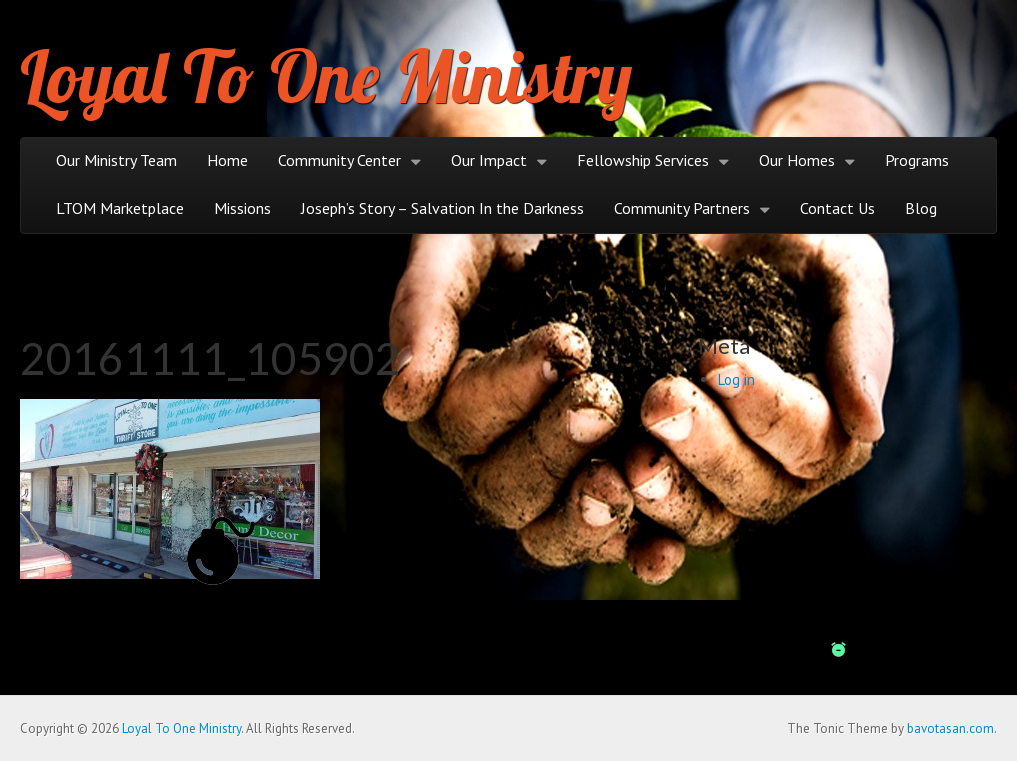  I want to click on remove or delete an alarm, so click(838, 649).